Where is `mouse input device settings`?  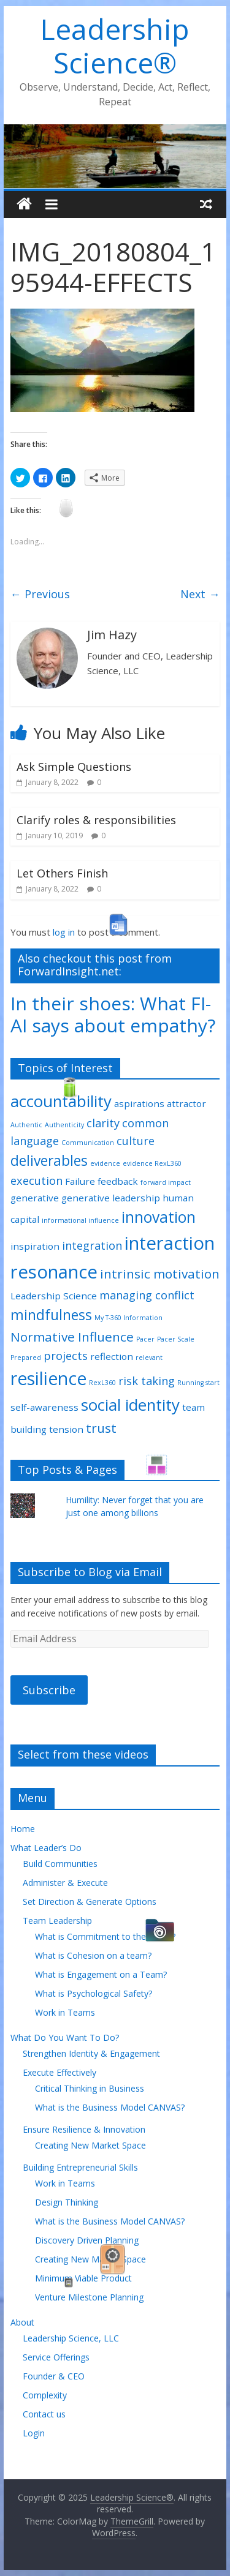 mouse input device settings is located at coordinates (66, 508).